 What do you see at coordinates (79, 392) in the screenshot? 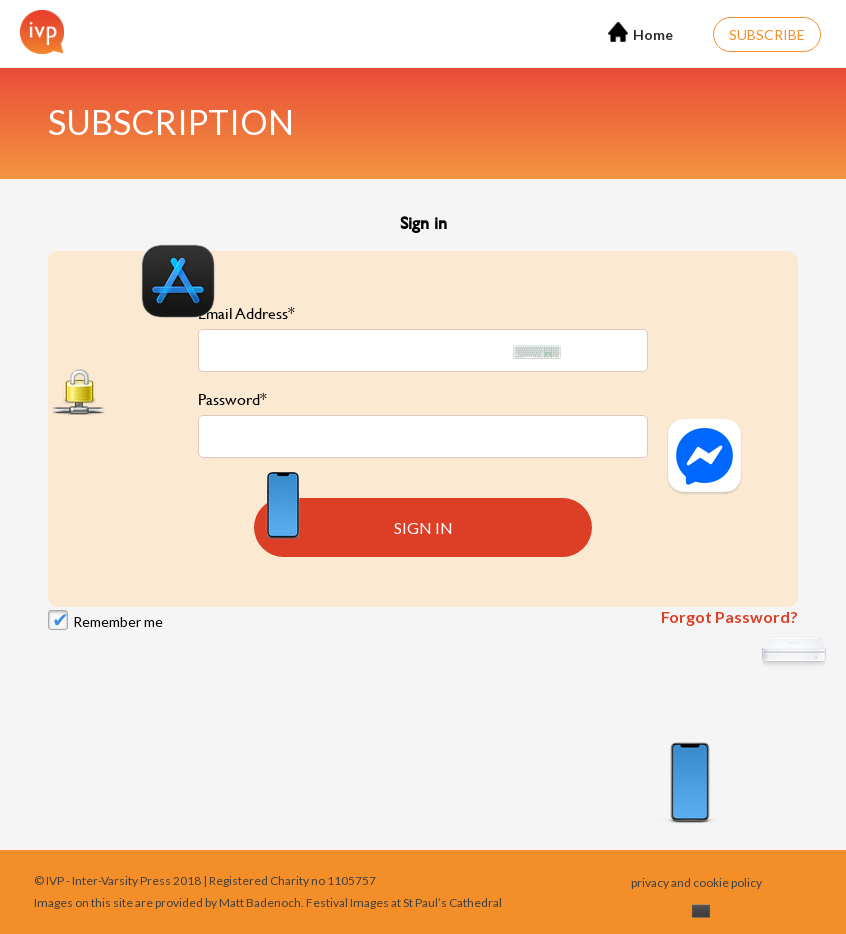
I see `connect to a virtual private network` at bounding box center [79, 392].